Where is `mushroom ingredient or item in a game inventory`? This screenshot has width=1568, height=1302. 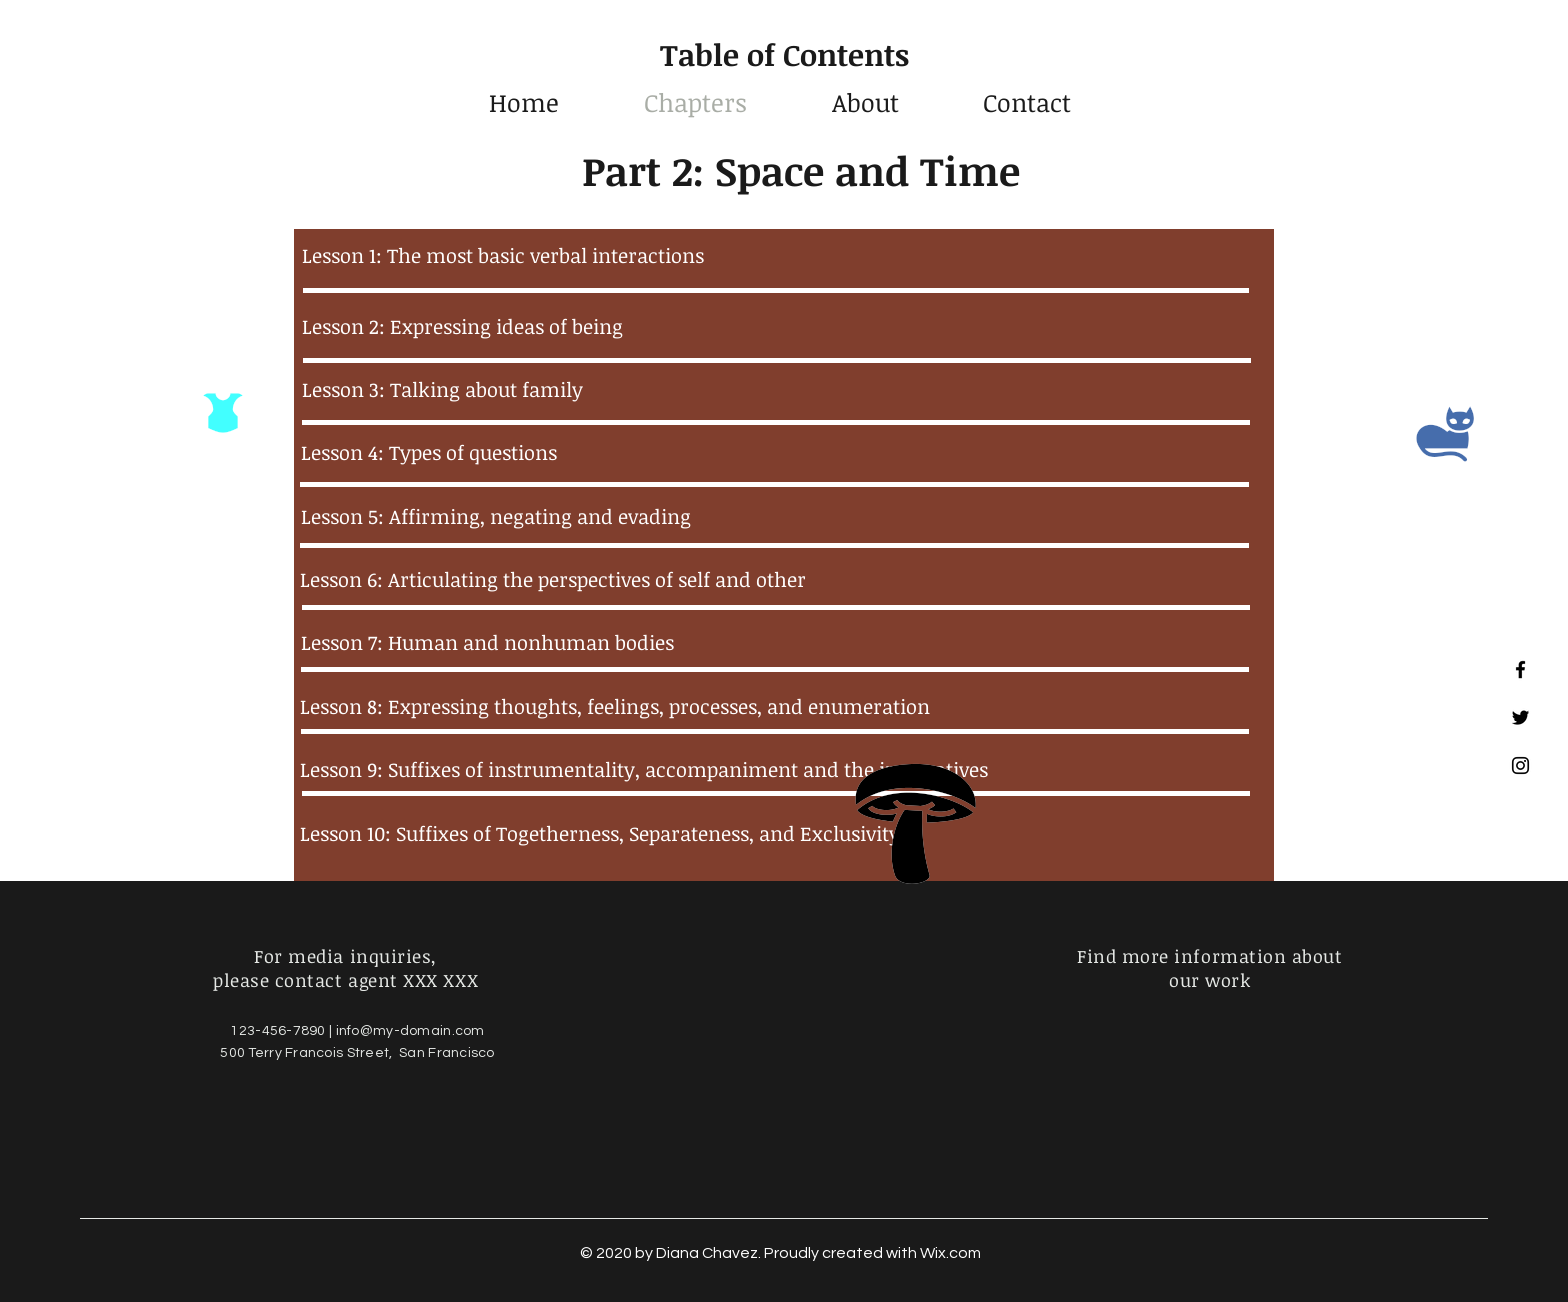
mushroom ingredient or item in a game inventory is located at coordinates (916, 823).